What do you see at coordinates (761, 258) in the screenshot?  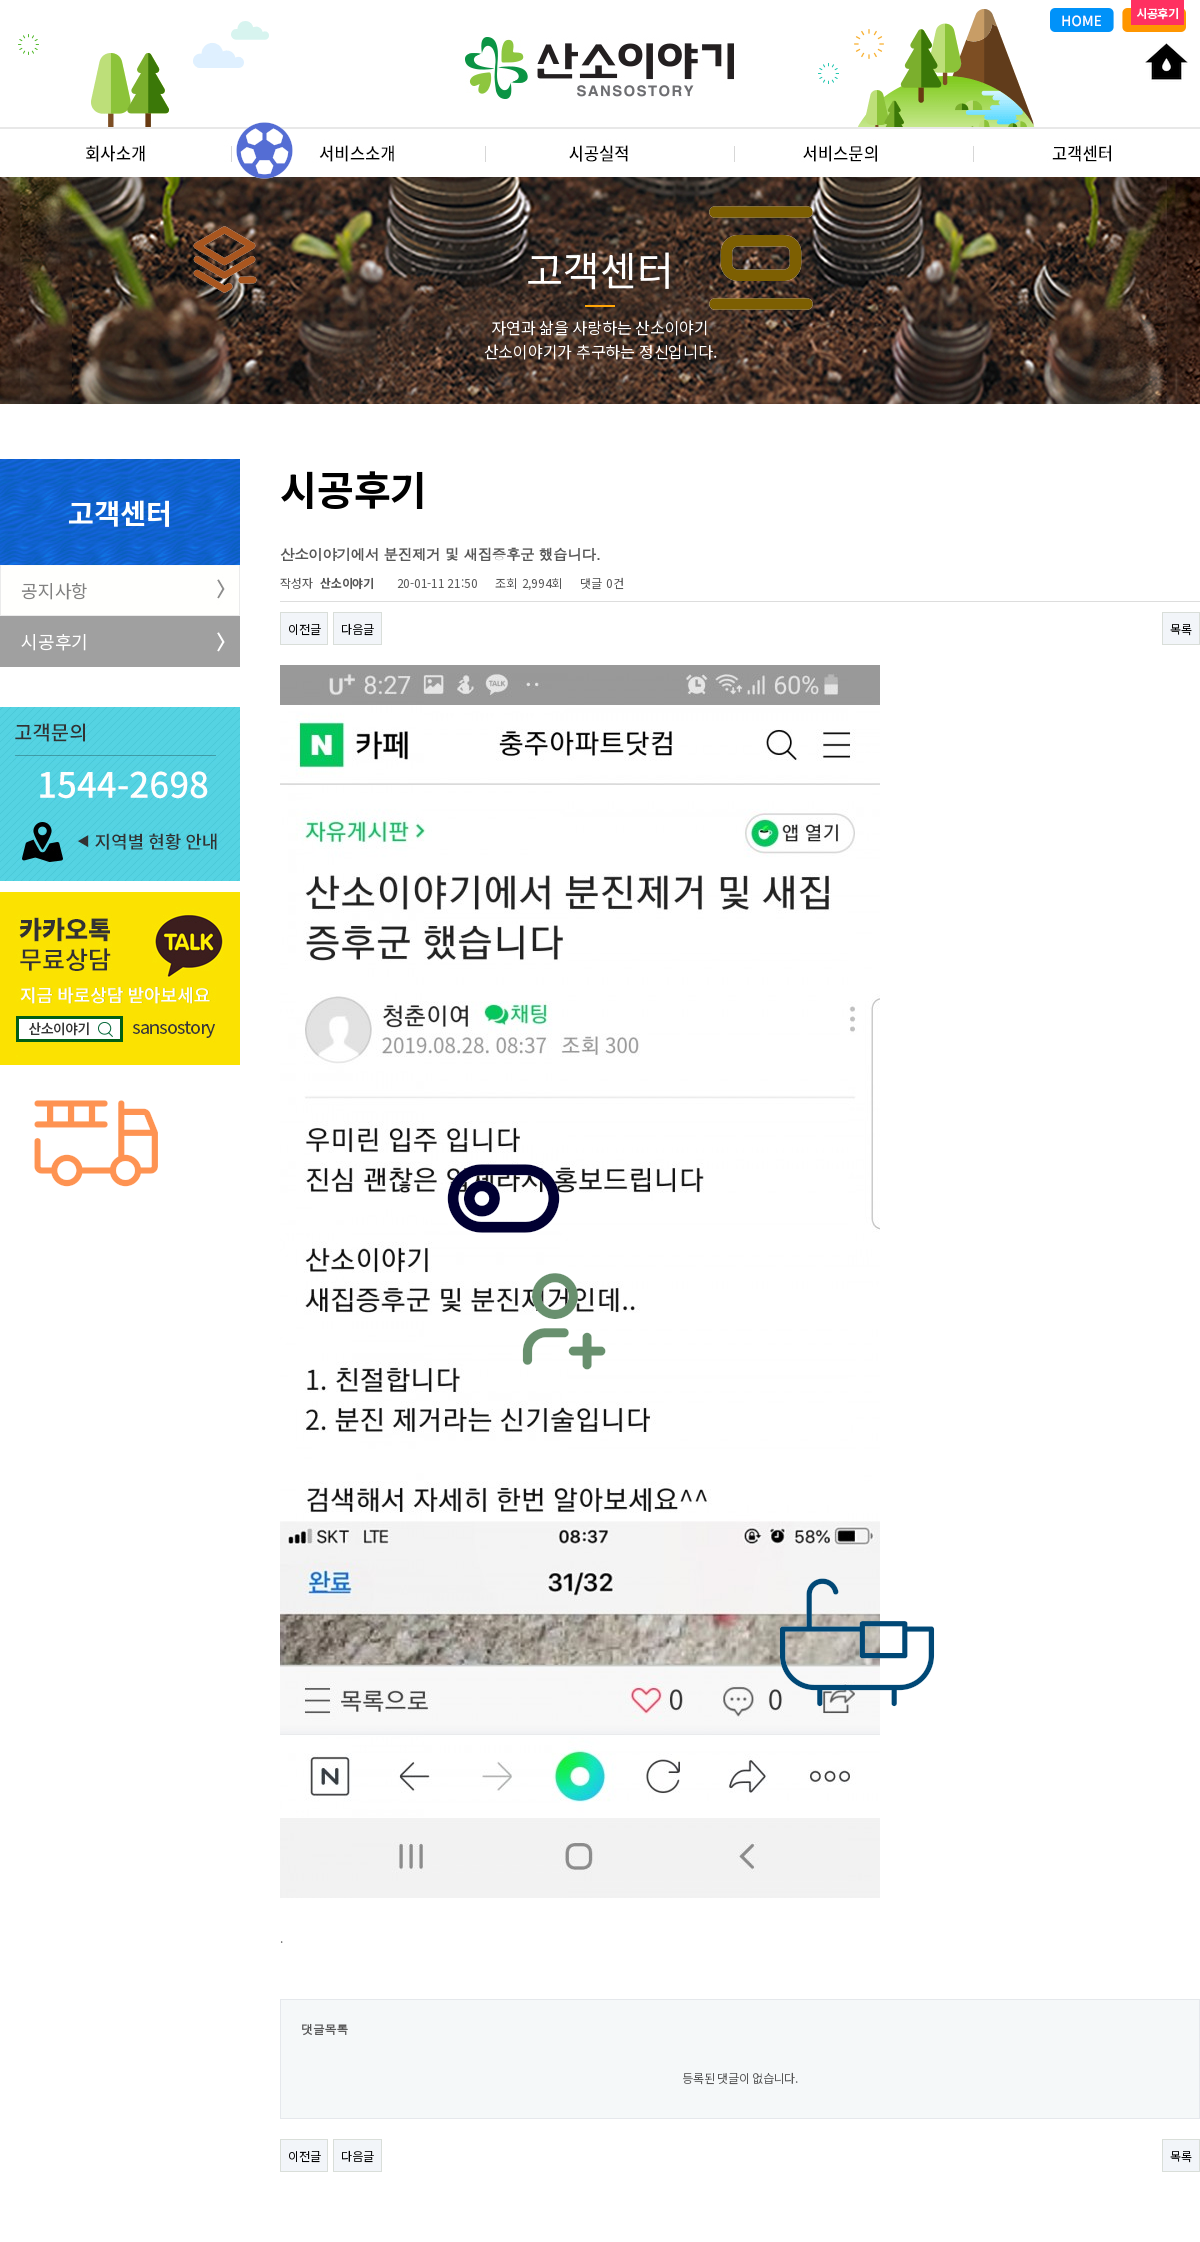 I see `distribute elements evenly horizontally` at bounding box center [761, 258].